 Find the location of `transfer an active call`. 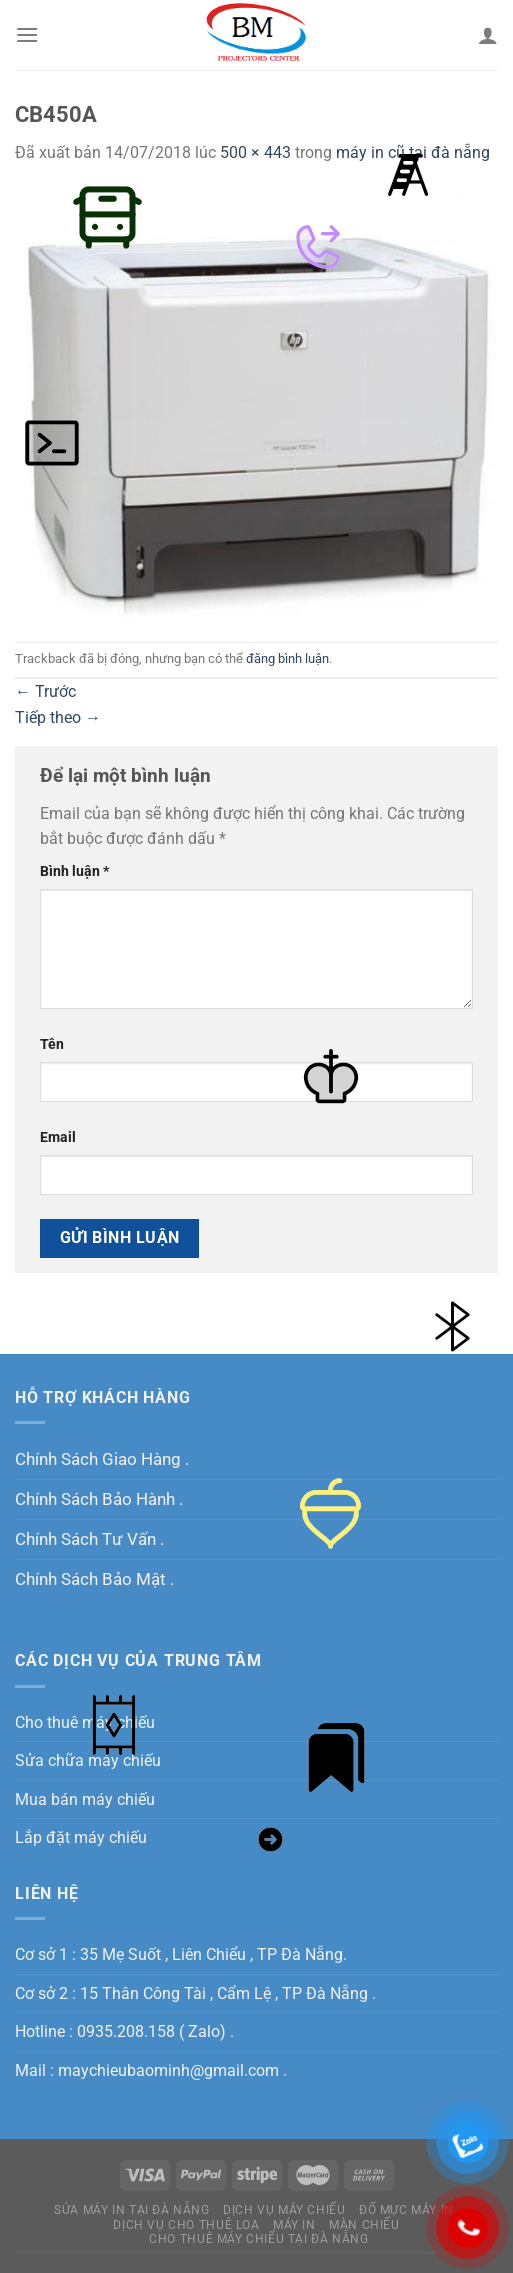

transfer an active call is located at coordinates (319, 246).